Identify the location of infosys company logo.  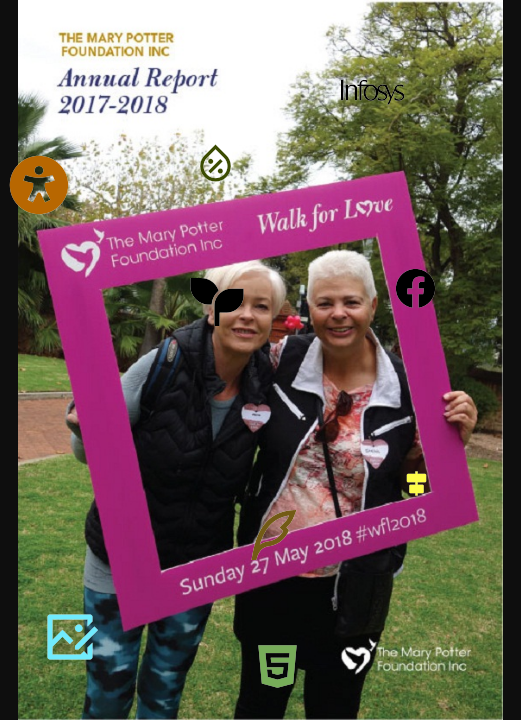
(375, 92).